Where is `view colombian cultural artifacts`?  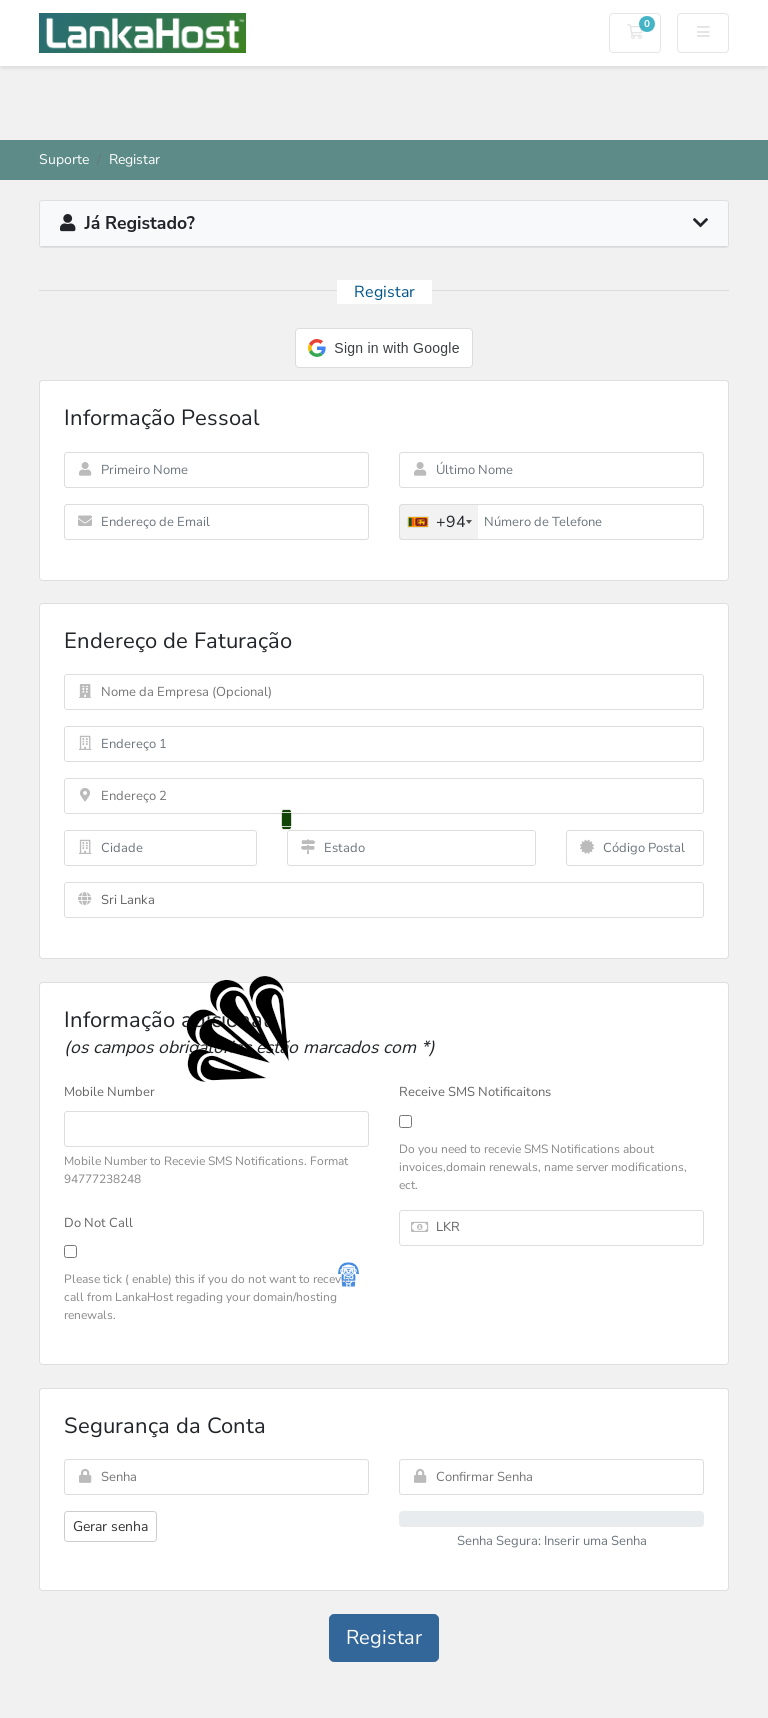
view colombian cultural artifacts is located at coordinates (348, 1274).